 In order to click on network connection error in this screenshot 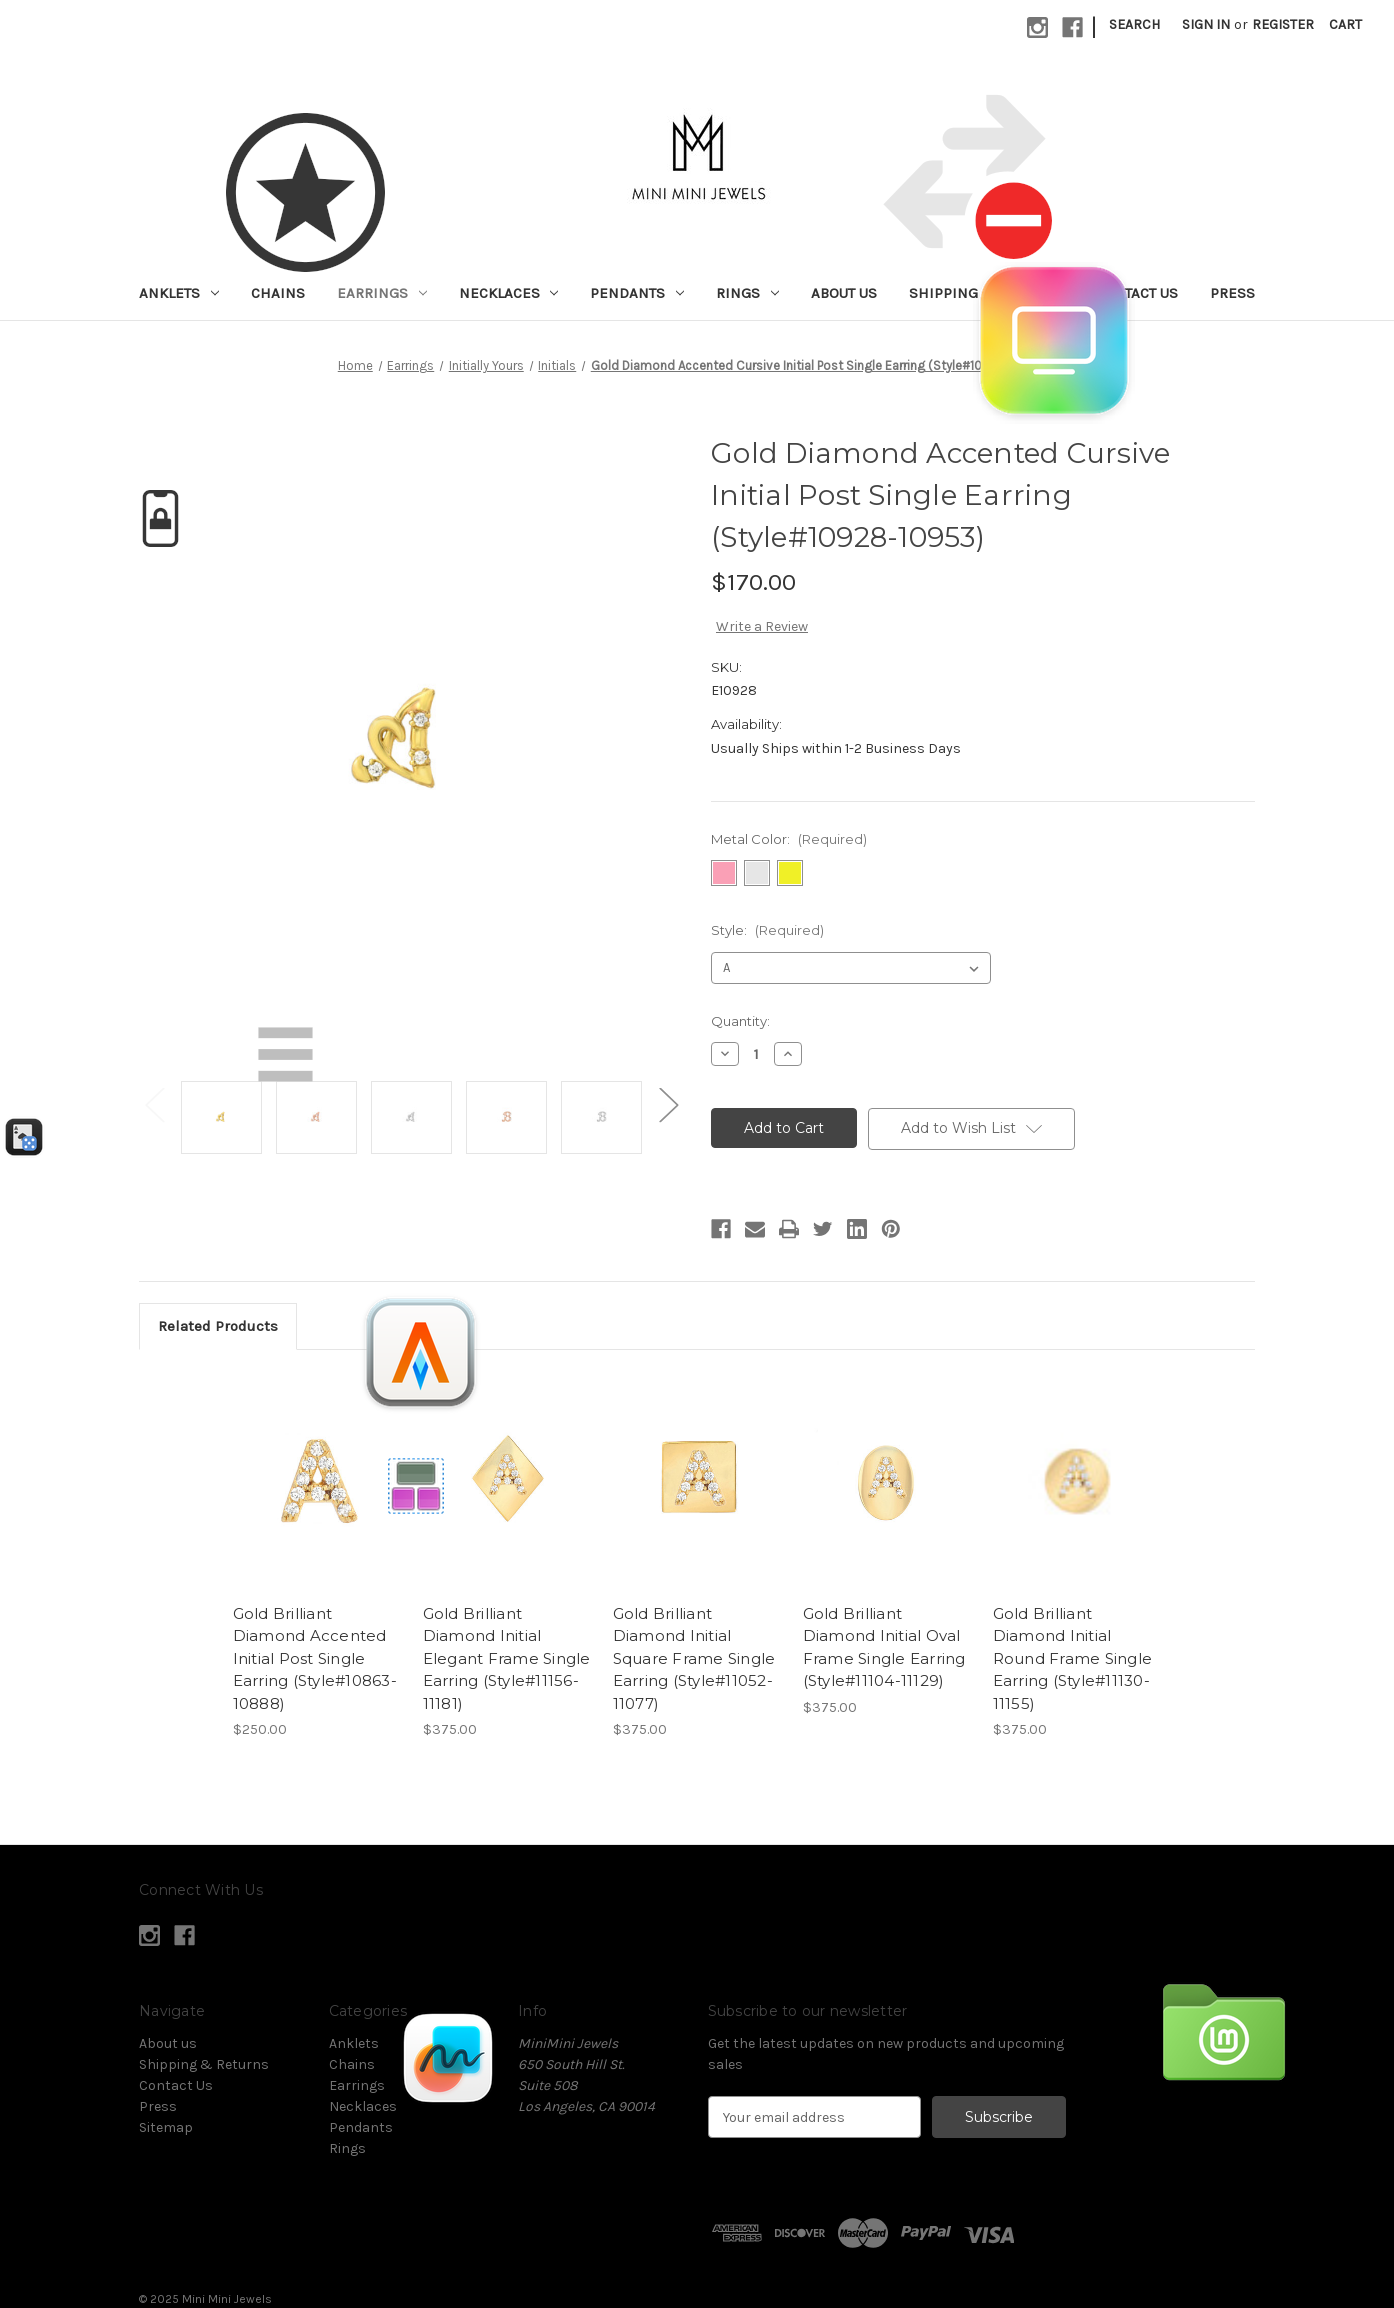, I will do `click(964, 171)`.